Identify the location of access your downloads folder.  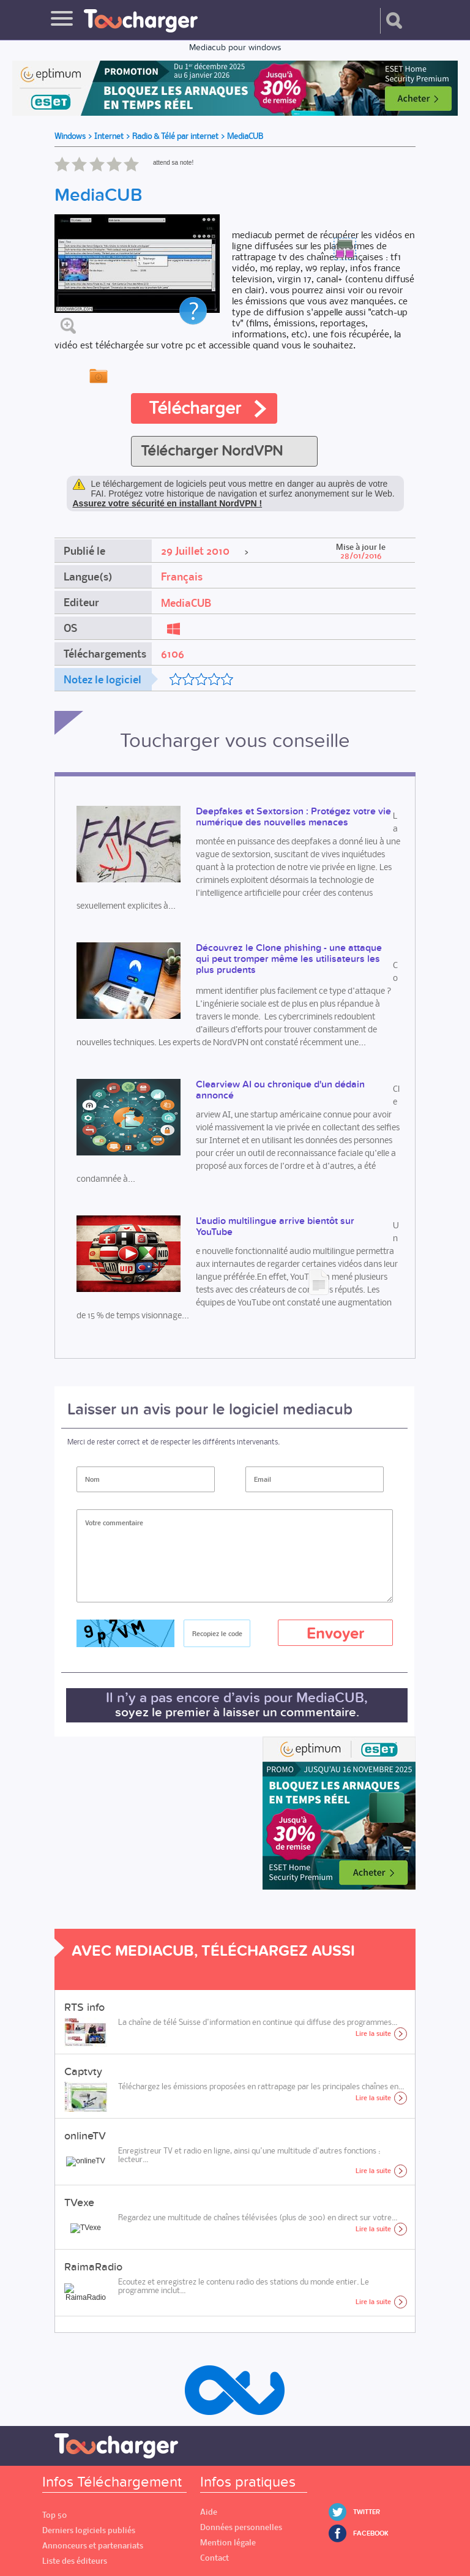
(99, 376).